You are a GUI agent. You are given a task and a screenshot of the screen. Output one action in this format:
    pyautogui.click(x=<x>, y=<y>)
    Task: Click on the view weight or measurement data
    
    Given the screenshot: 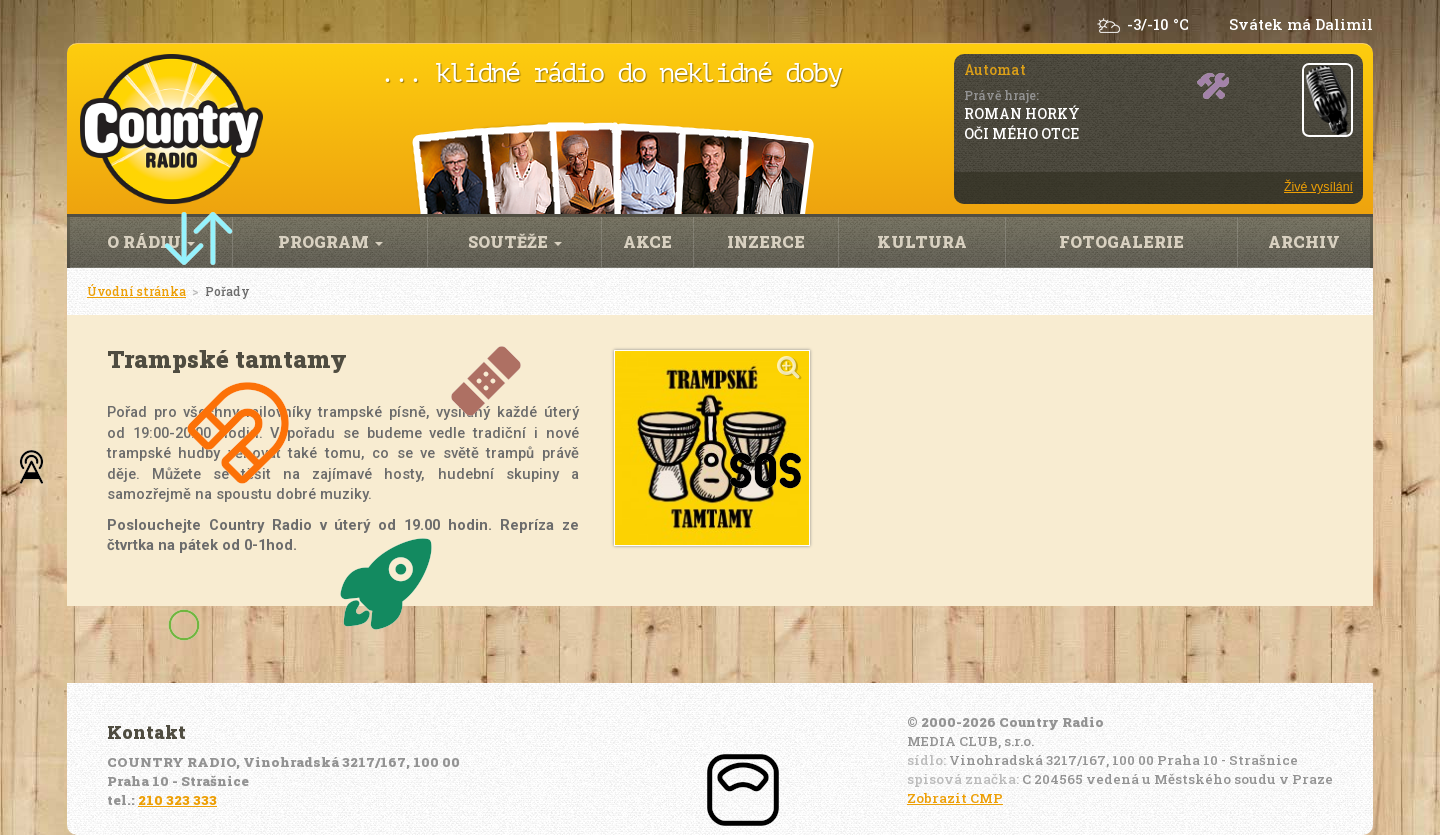 What is the action you would take?
    pyautogui.click(x=743, y=790)
    